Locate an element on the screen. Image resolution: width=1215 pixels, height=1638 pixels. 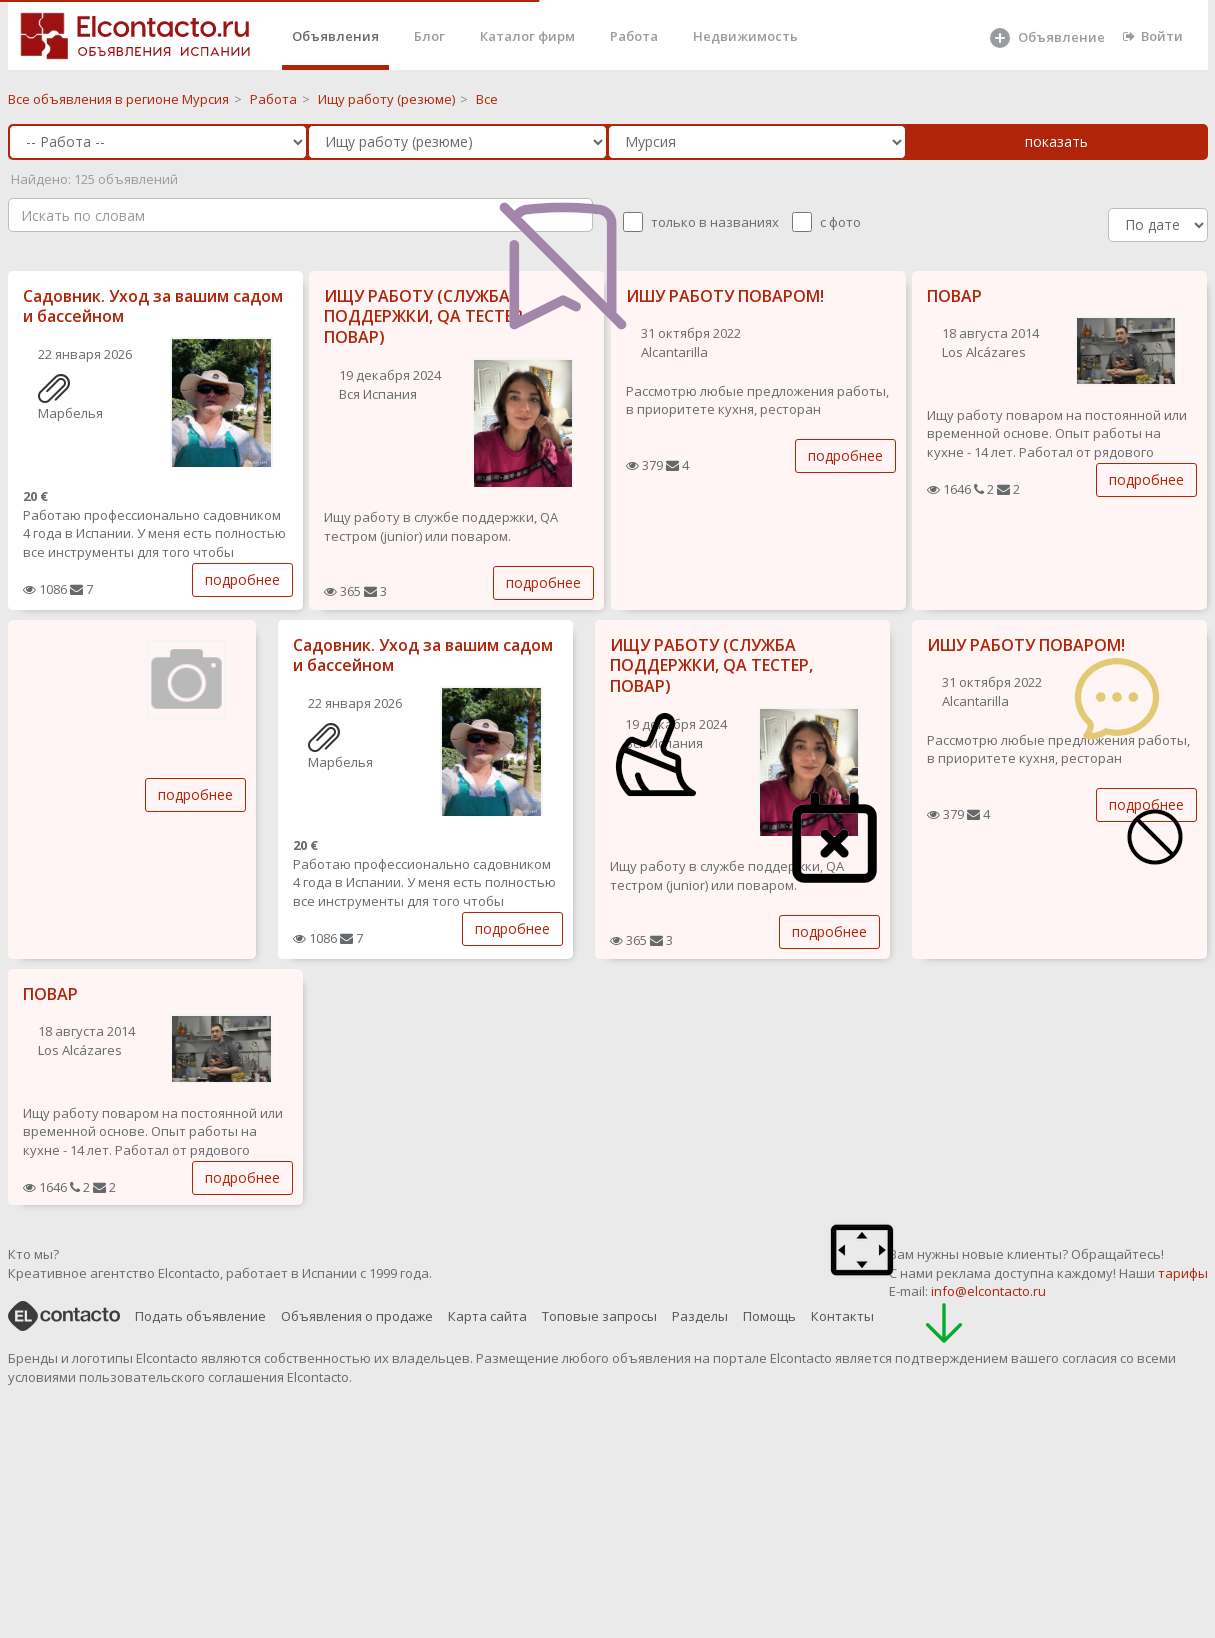
cancel or remove a scheduled event is located at coordinates (834, 840).